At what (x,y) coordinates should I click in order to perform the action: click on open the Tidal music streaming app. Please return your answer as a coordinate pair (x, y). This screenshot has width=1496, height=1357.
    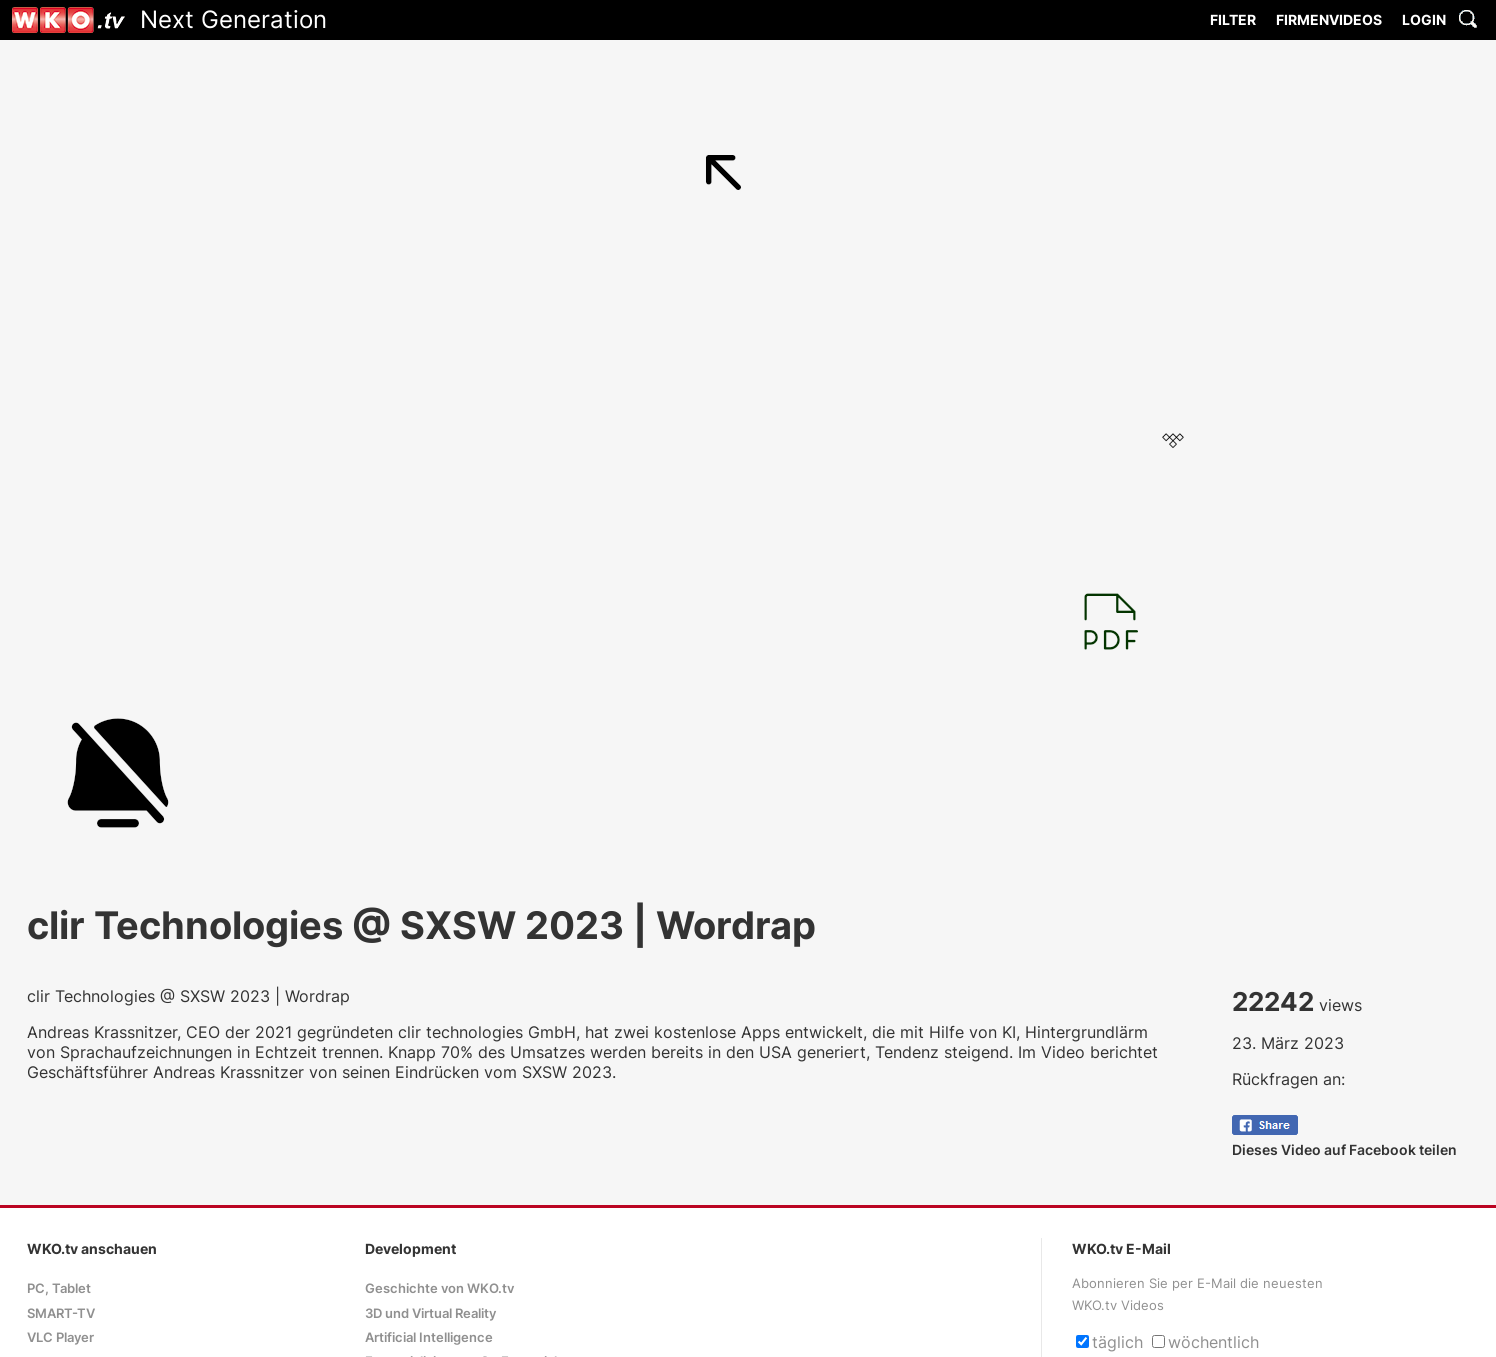
    Looking at the image, I should click on (1173, 440).